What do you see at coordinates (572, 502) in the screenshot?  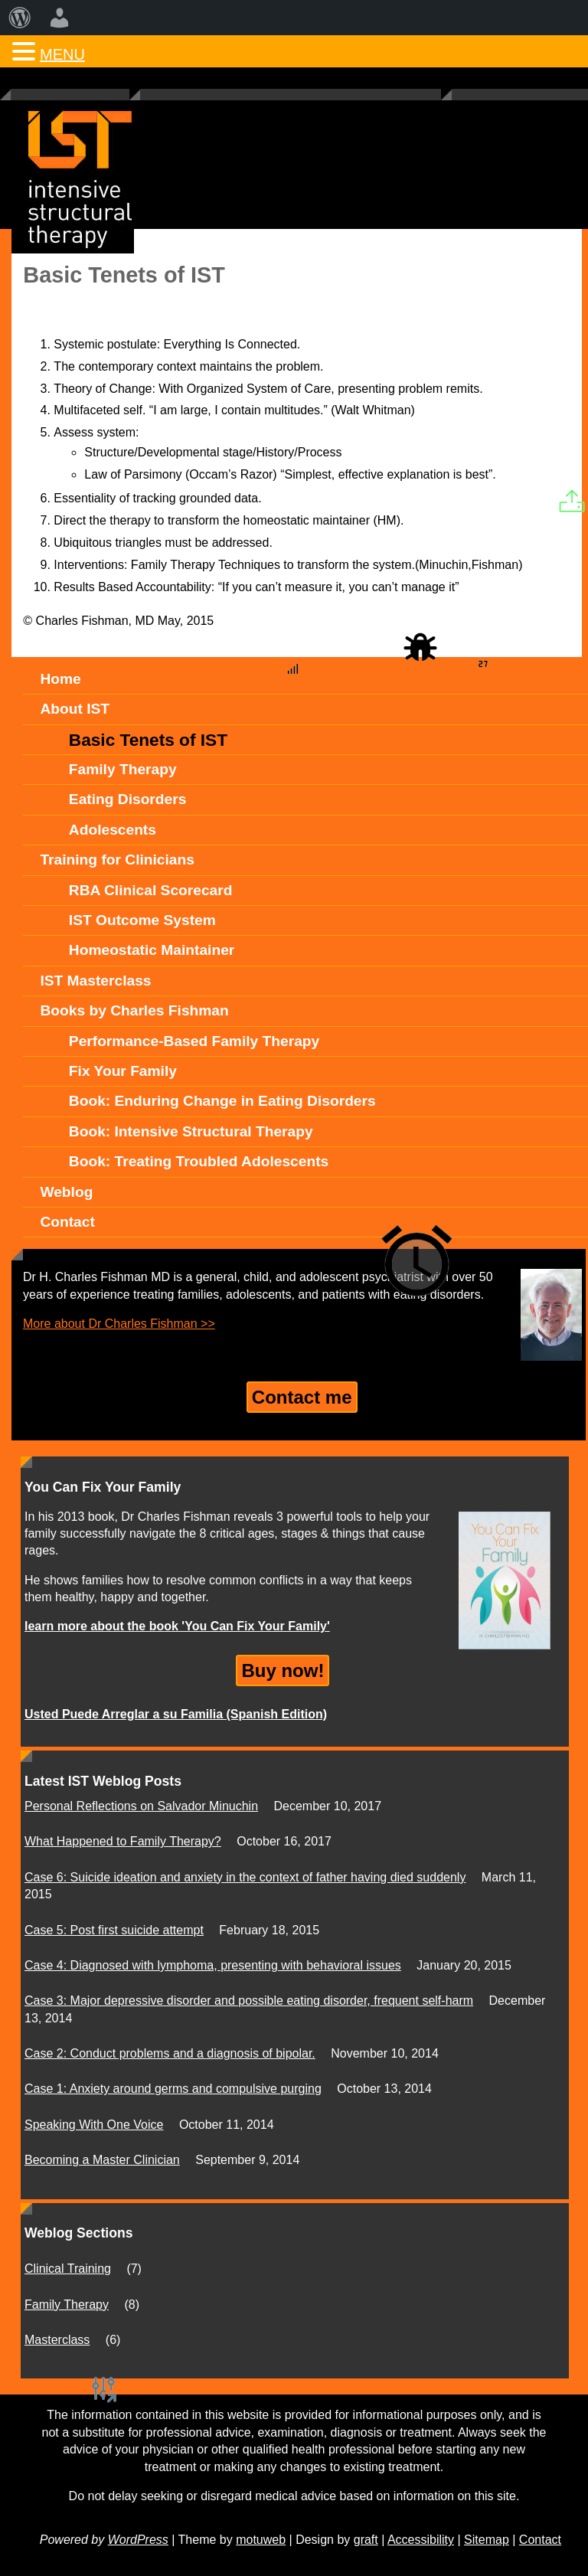 I see `upload a file or document` at bounding box center [572, 502].